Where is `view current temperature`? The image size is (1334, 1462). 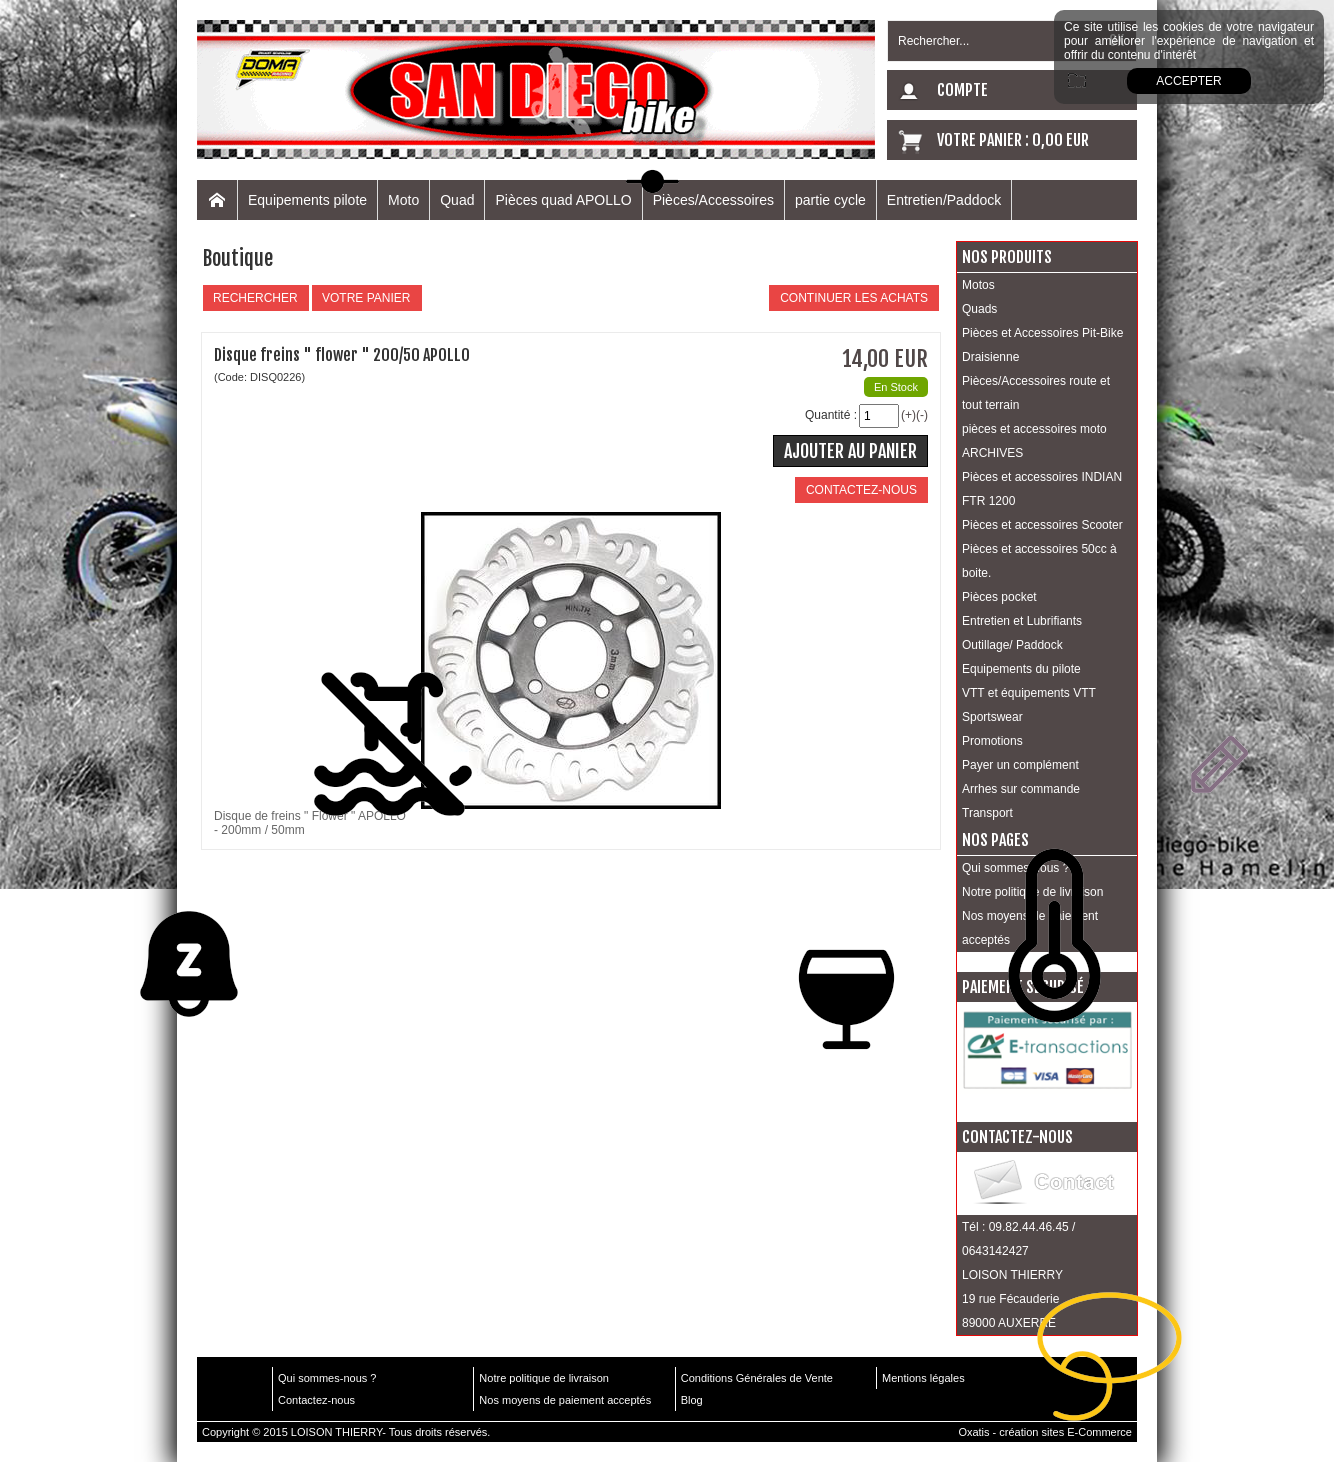 view current temperature is located at coordinates (1054, 935).